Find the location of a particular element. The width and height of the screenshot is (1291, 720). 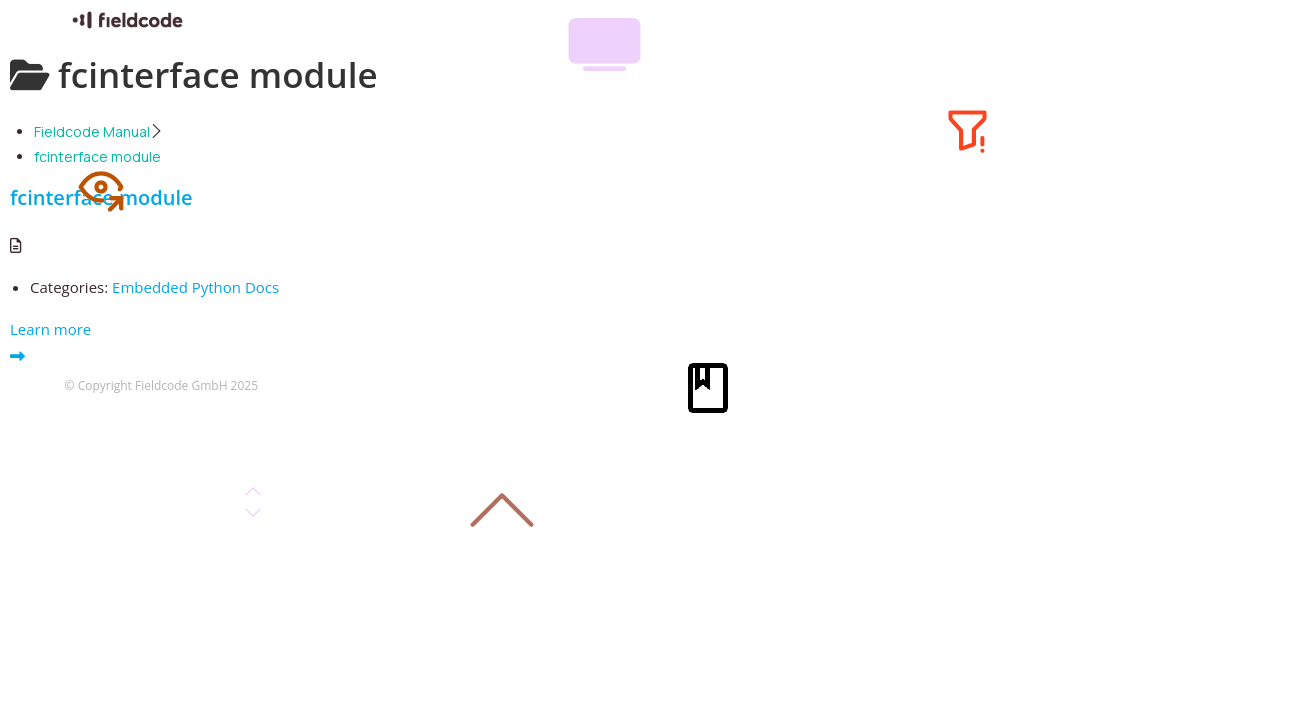

access tv or streaming content is located at coordinates (604, 44).